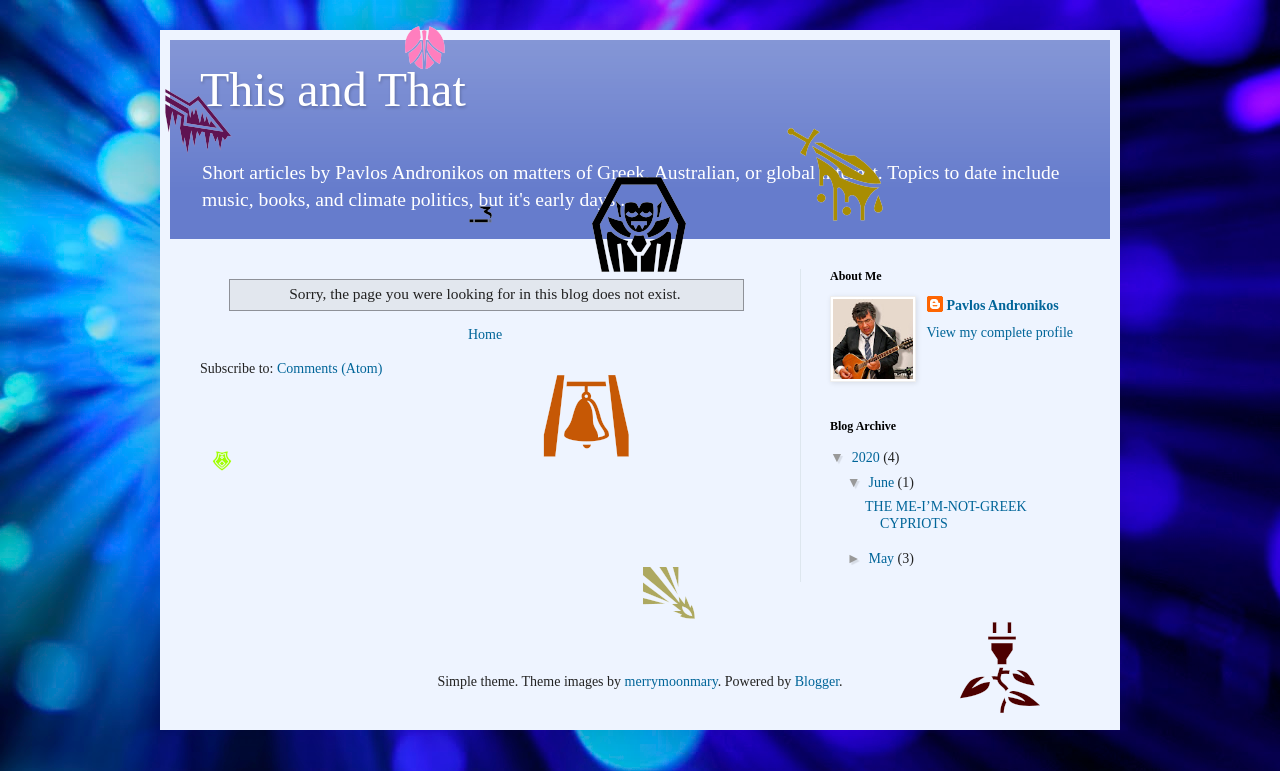 Image resolution: width=1280 pixels, height=771 pixels. I want to click on open a loot crate or mystery item, so click(424, 47).